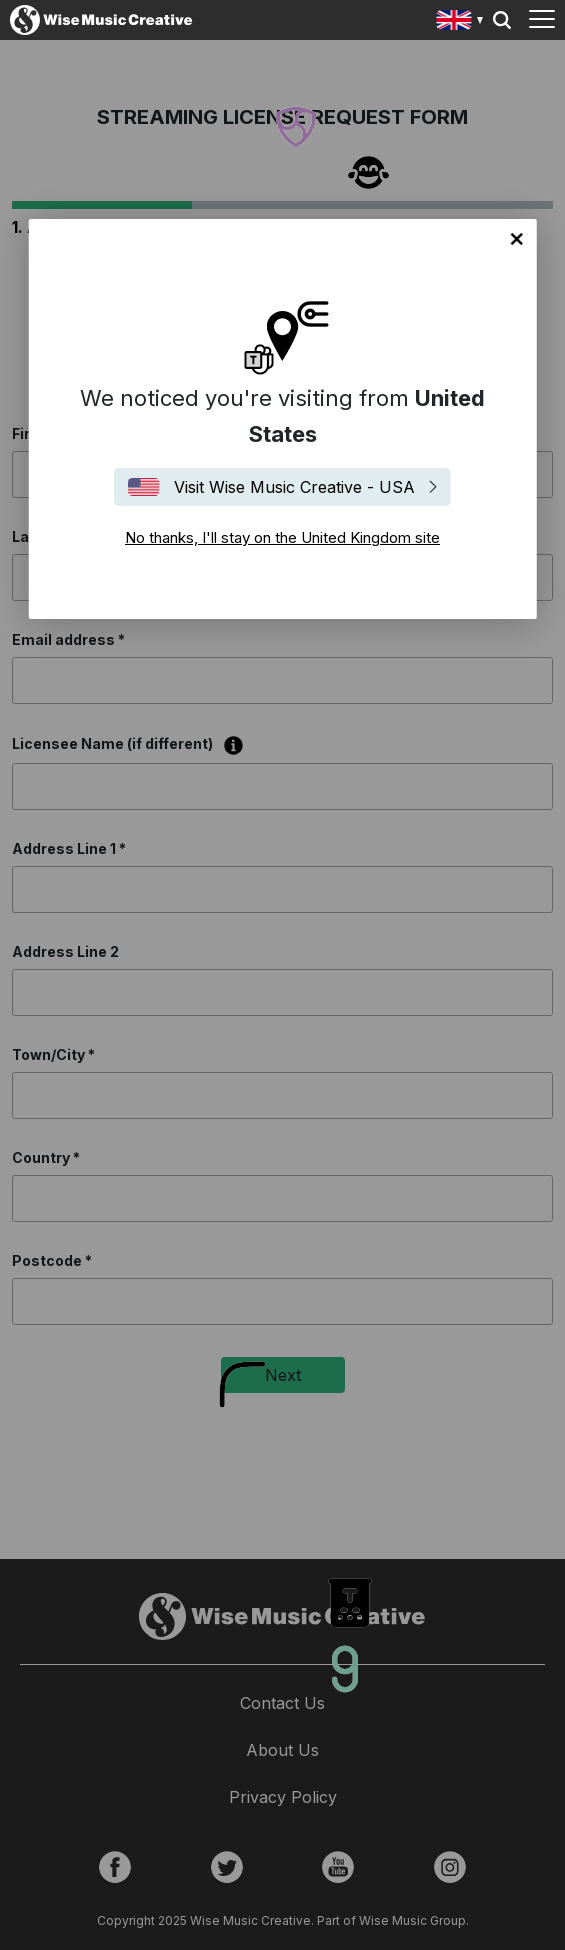  Describe the element at coordinates (368, 172) in the screenshot. I see `add a laughing emoji reaction` at that location.